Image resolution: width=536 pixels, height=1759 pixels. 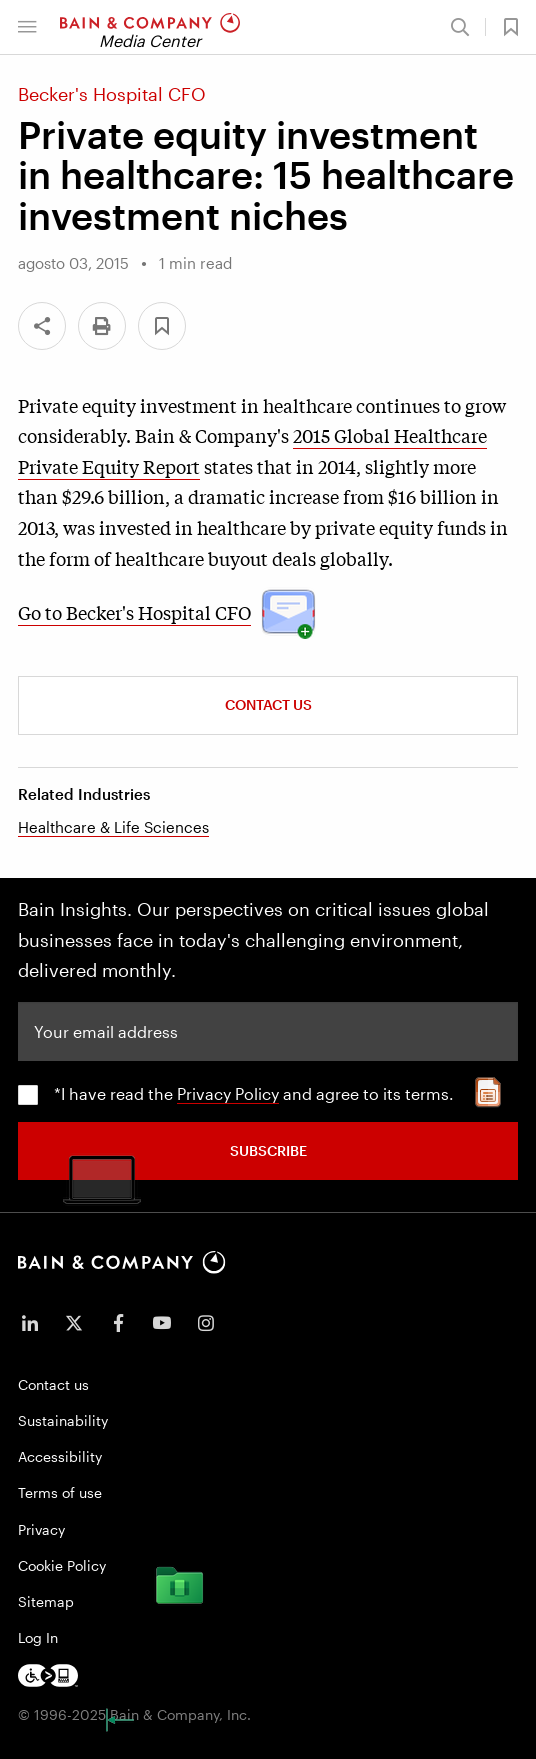 What do you see at coordinates (102, 1179) in the screenshot?
I see `access this device in the sidebar` at bounding box center [102, 1179].